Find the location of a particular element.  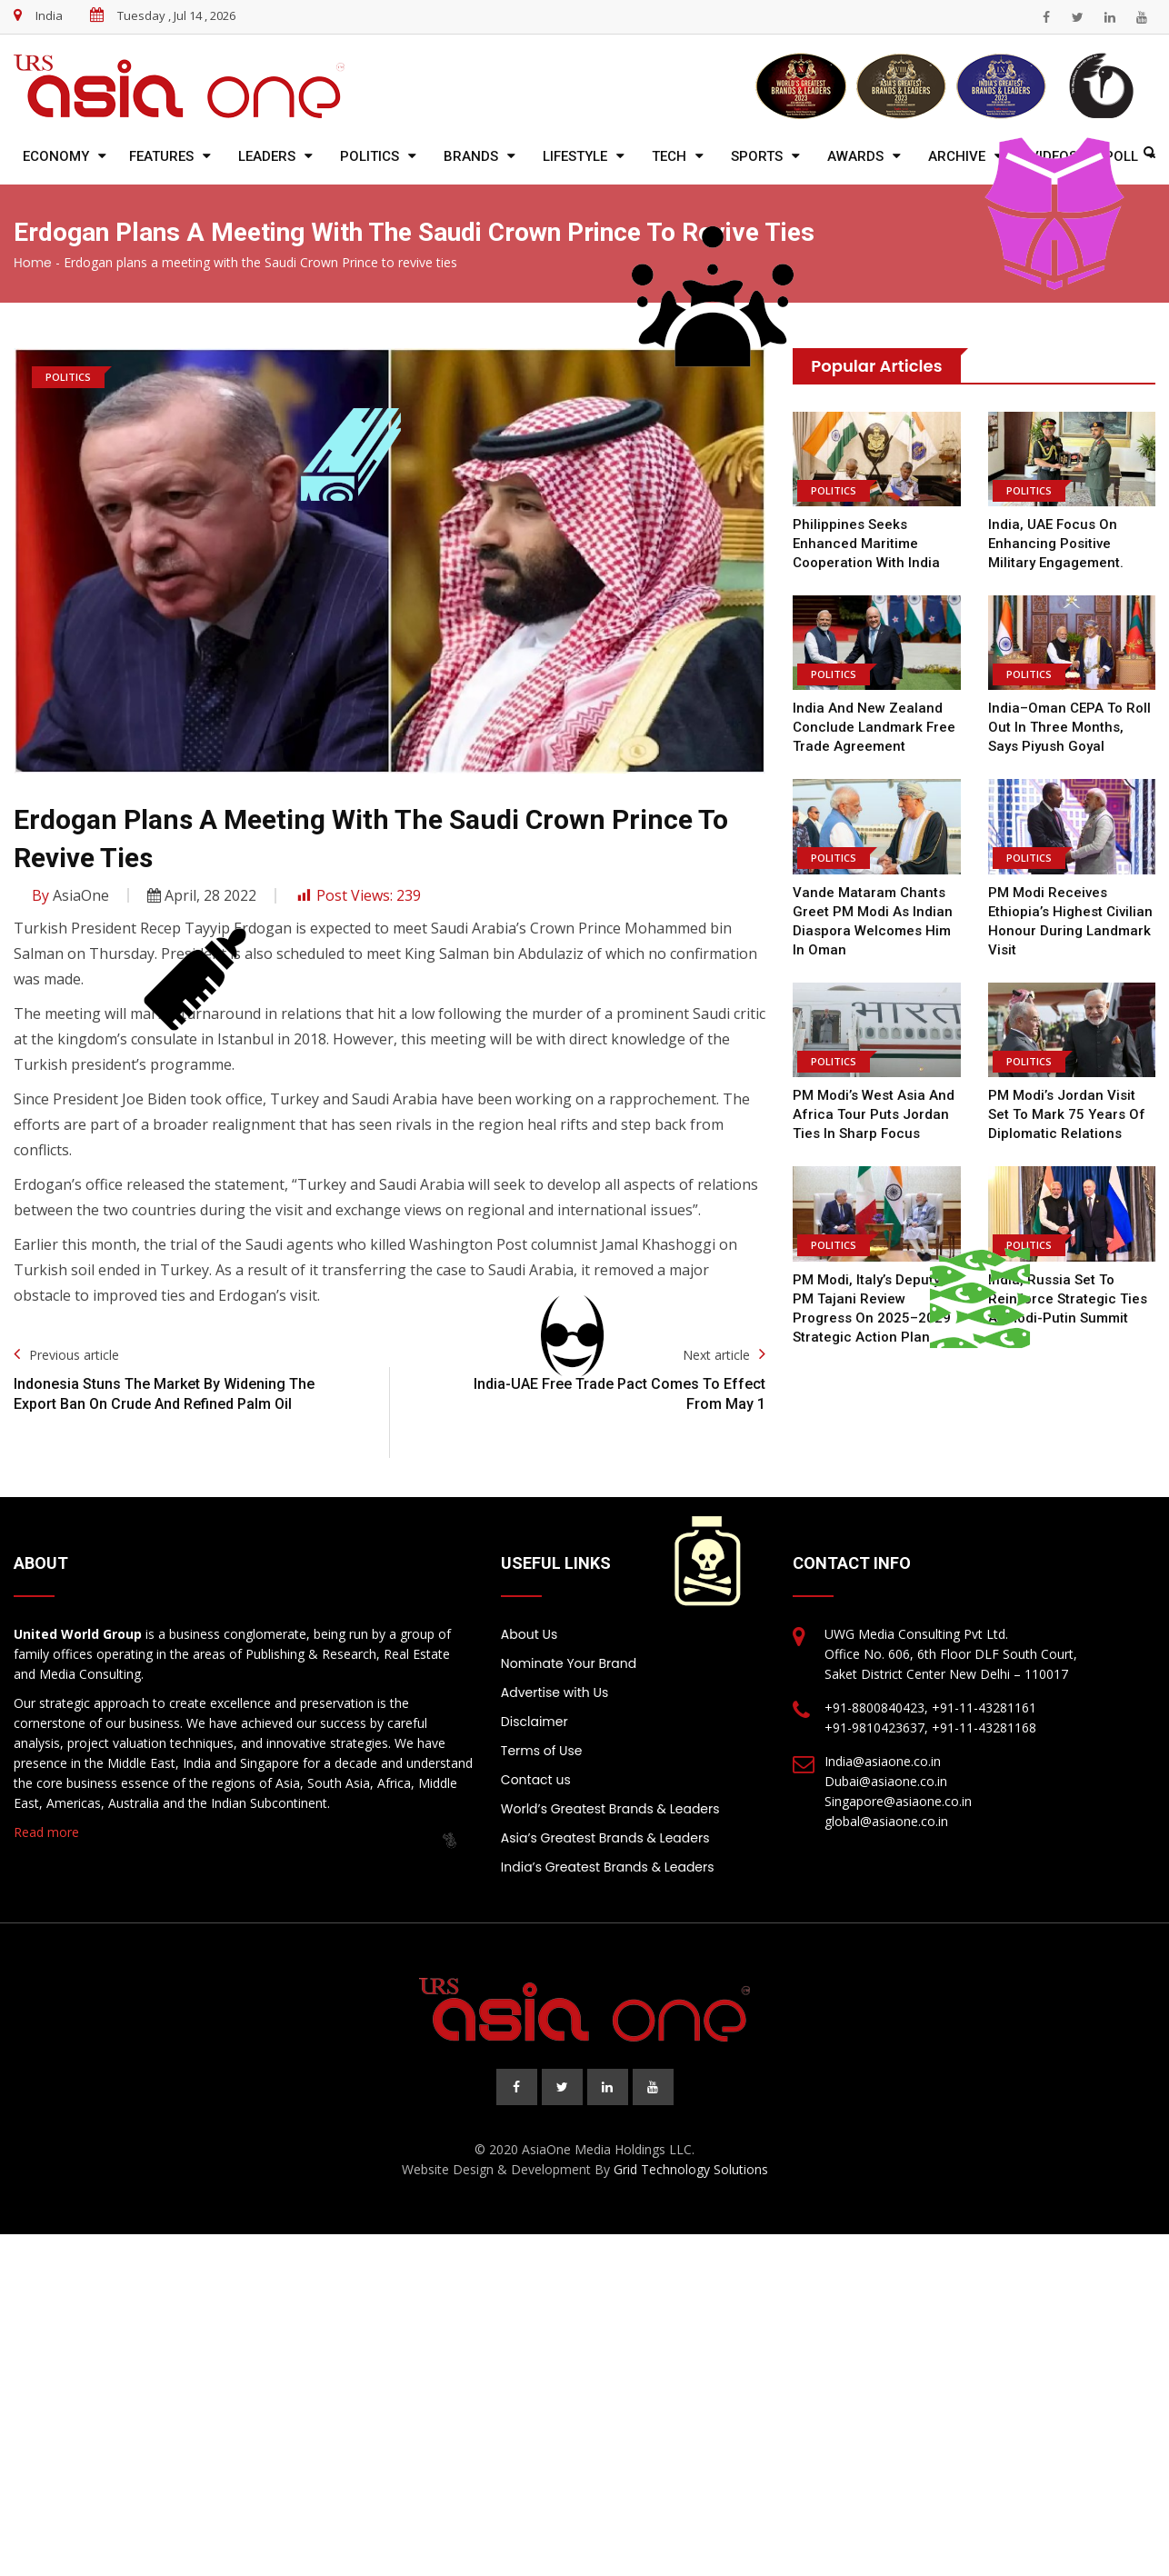

poison or toxic item in game inventory is located at coordinates (706, 1560).